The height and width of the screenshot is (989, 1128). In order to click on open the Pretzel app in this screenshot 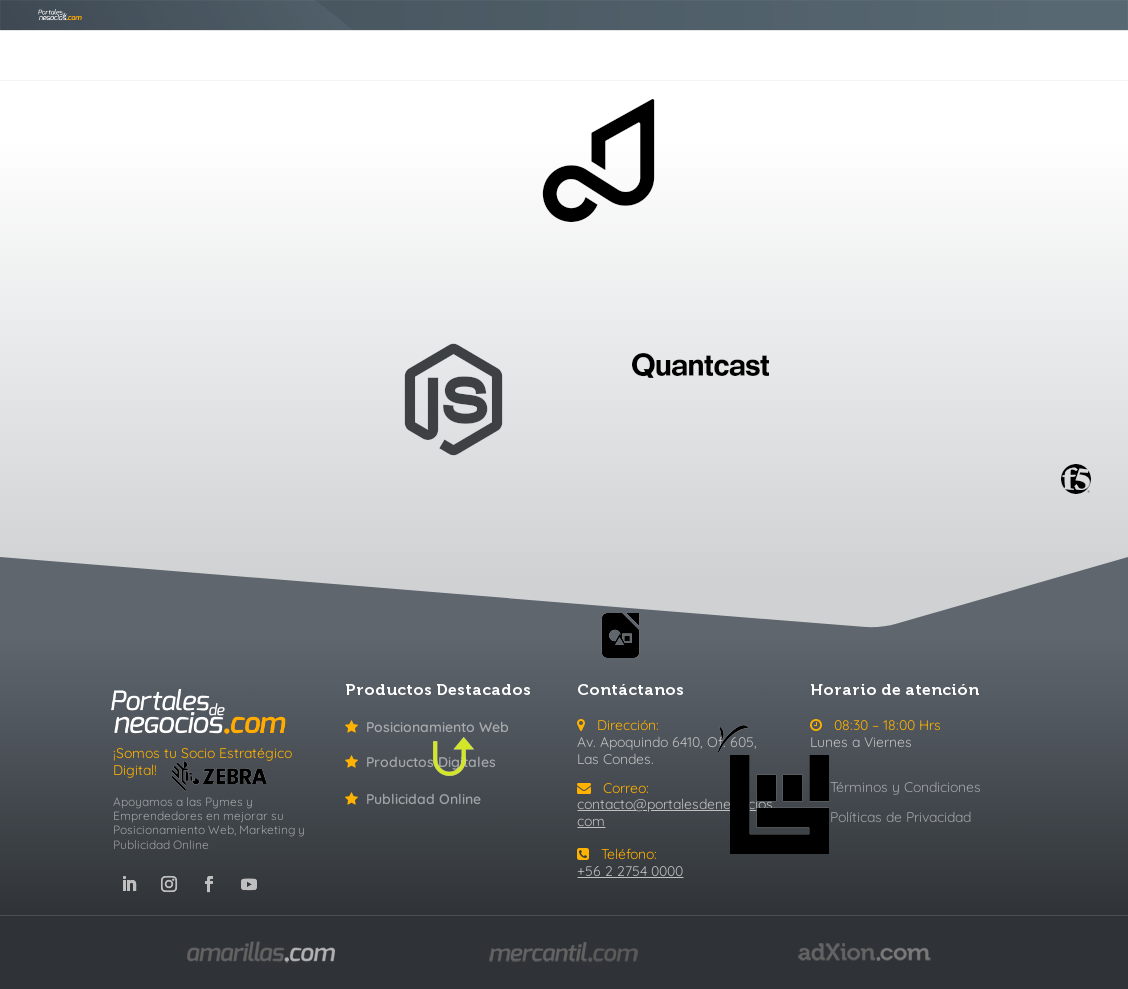, I will do `click(598, 160)`.